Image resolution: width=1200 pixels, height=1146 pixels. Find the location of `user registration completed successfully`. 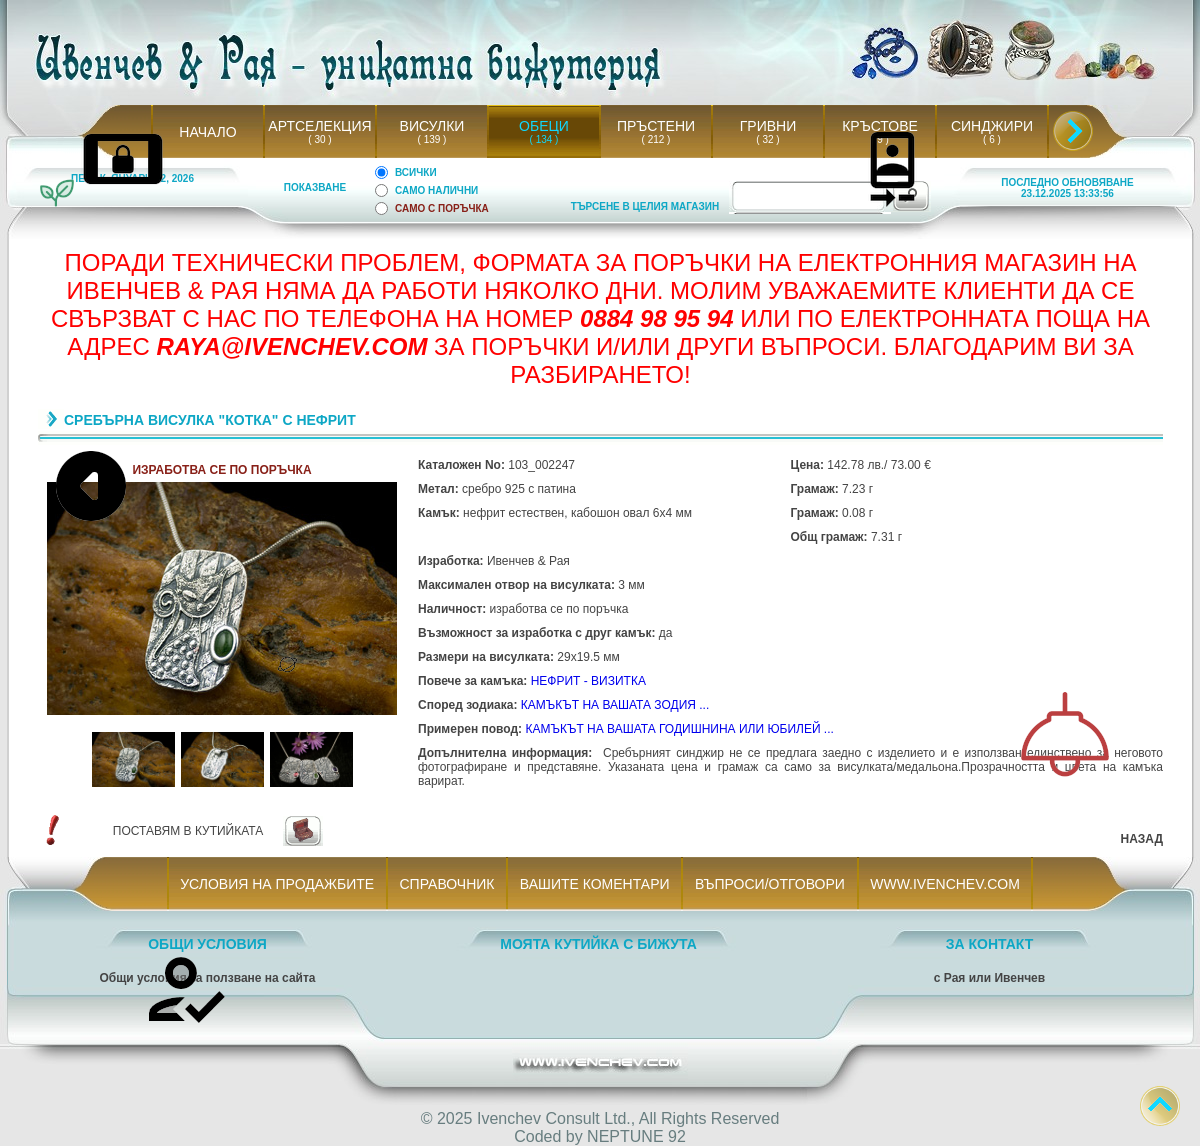

user registration completed successfully is located at coordinates (185, 989).